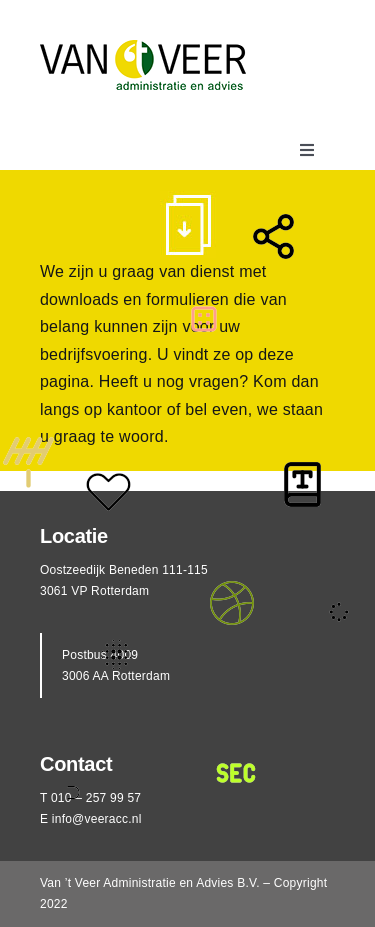 The width and height of the screenshot is (375, 927). What do you see at coordinates (28, 462) in the screenshot?
I see `indicates wireless signal or broadcast status` at bounding box center [28, 462].